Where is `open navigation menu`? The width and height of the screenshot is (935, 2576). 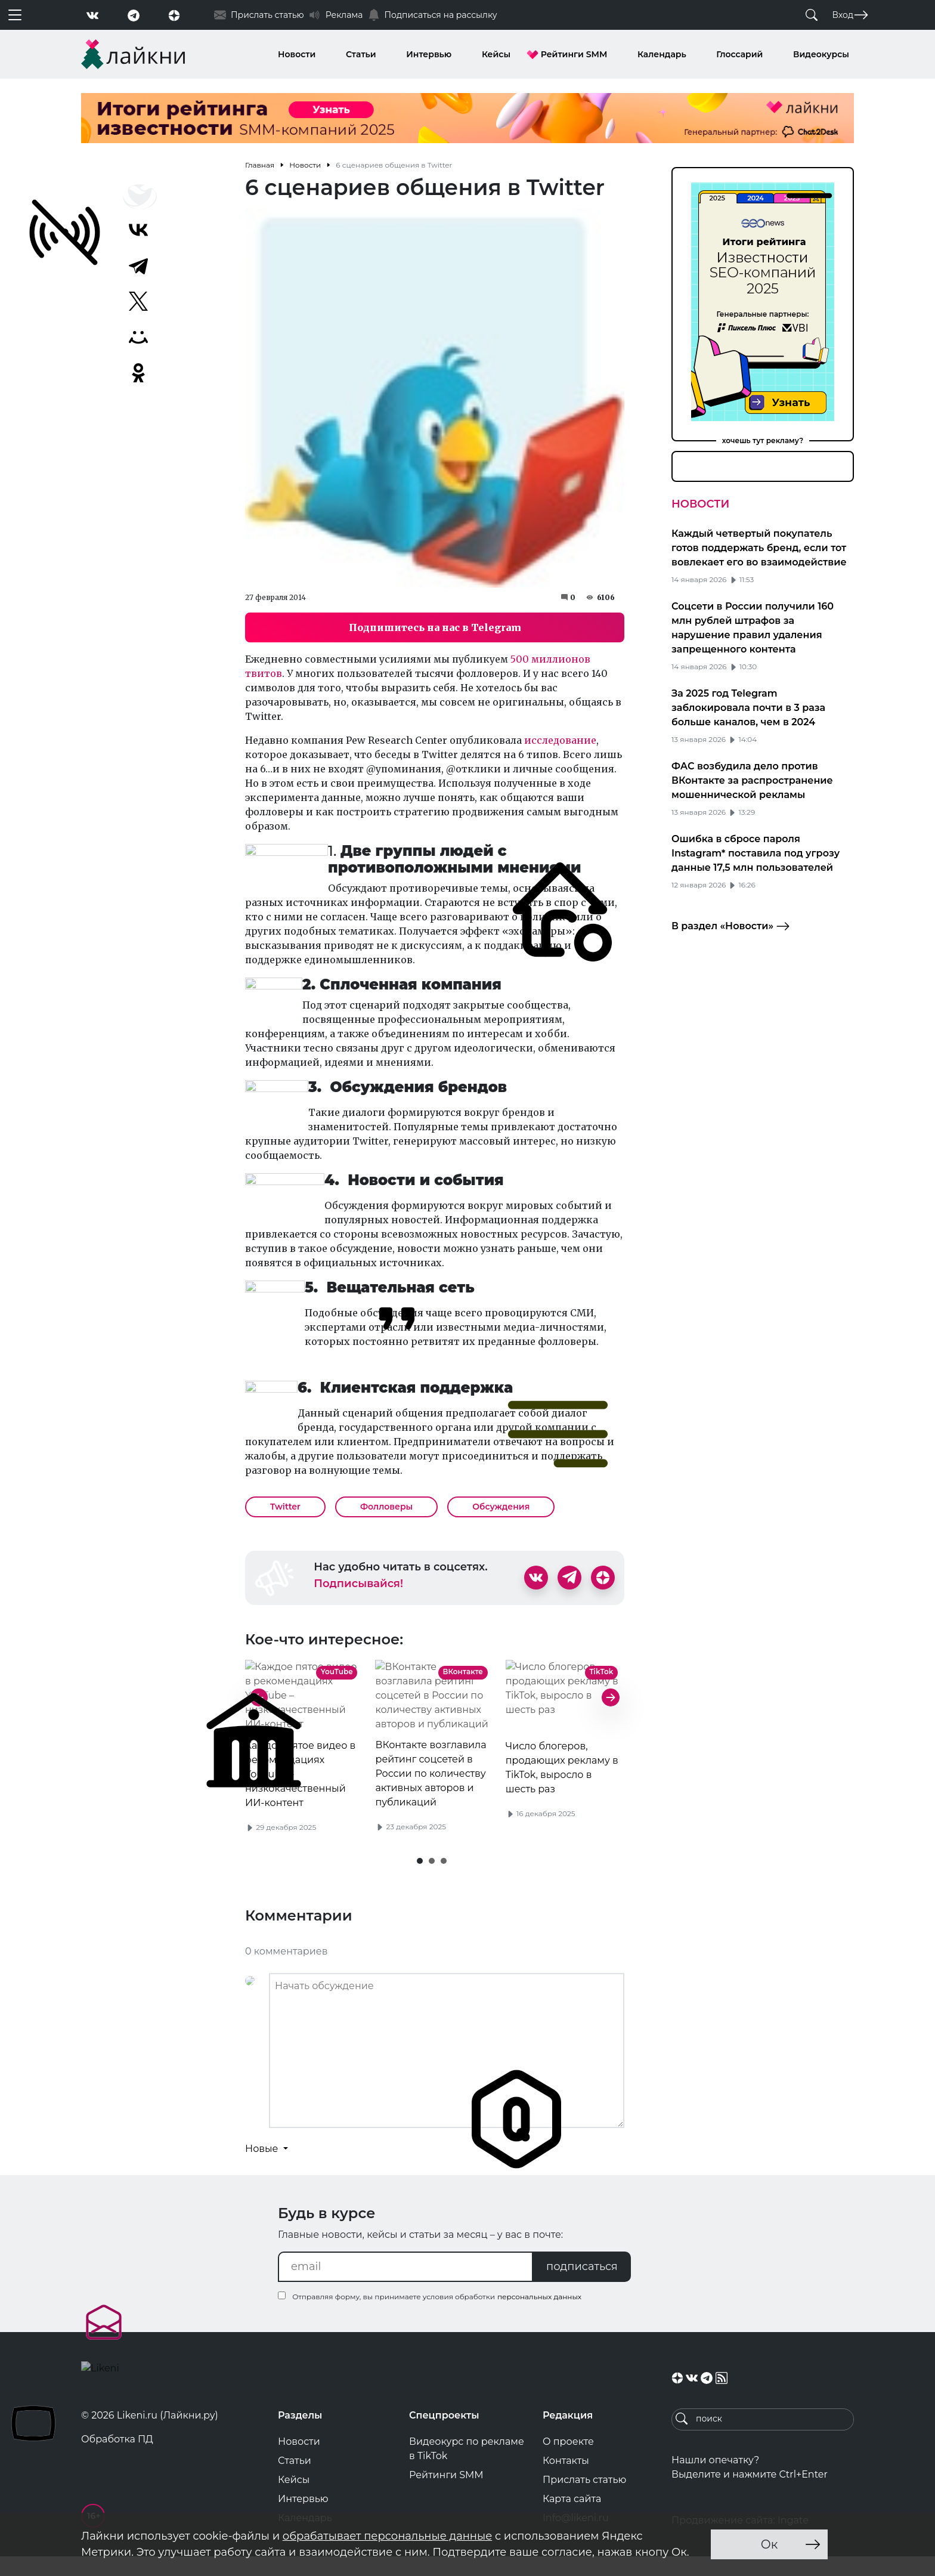 open navigation menu is located at coordinates (558, 1434).